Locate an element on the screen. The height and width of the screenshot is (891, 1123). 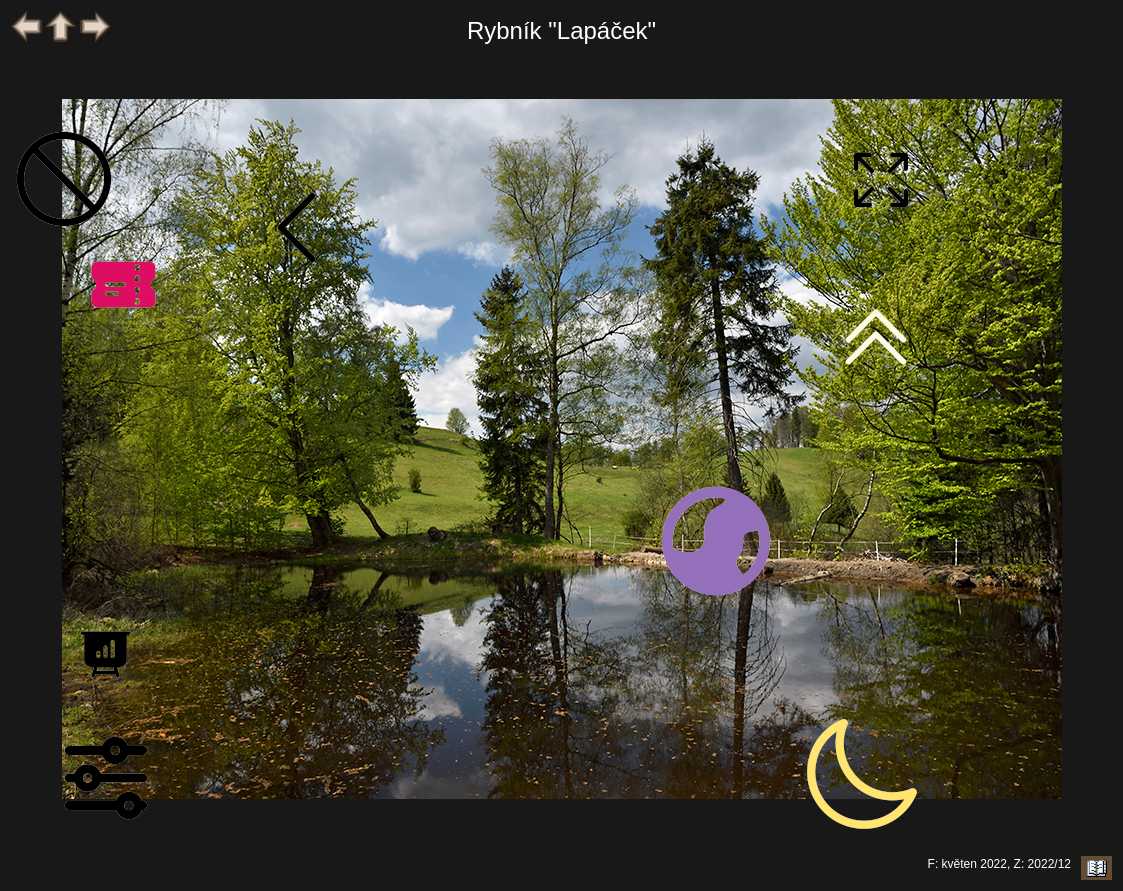
scroll to top of page is located at coordinates (876, 337).